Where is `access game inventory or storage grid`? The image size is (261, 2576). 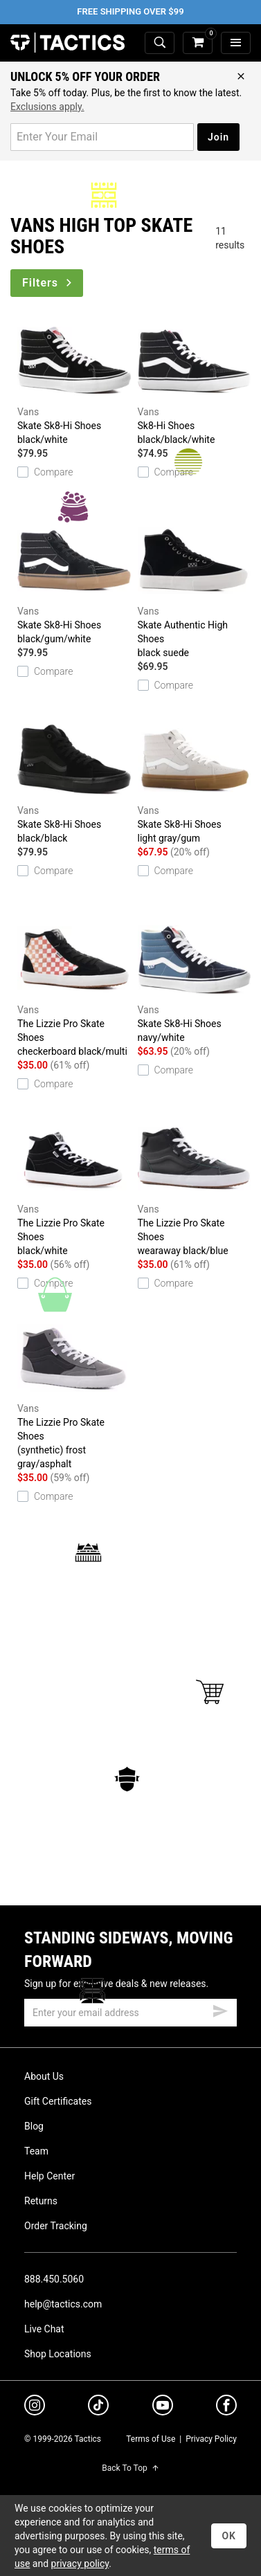 access game inventory or storage grid is located at coordinates (104, 195).